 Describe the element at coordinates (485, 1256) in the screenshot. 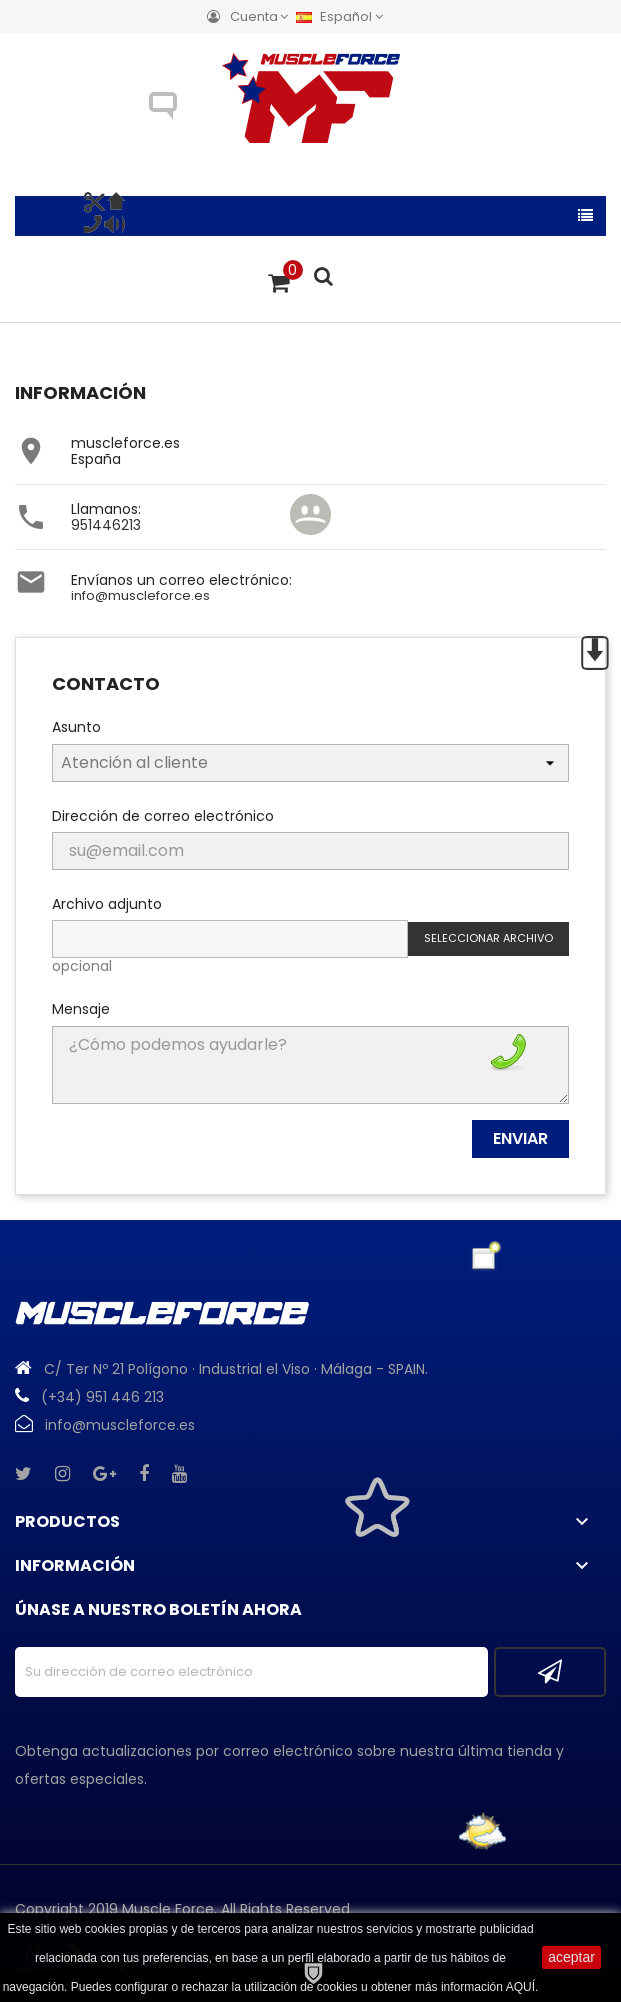

I see `open a new window` at that location.